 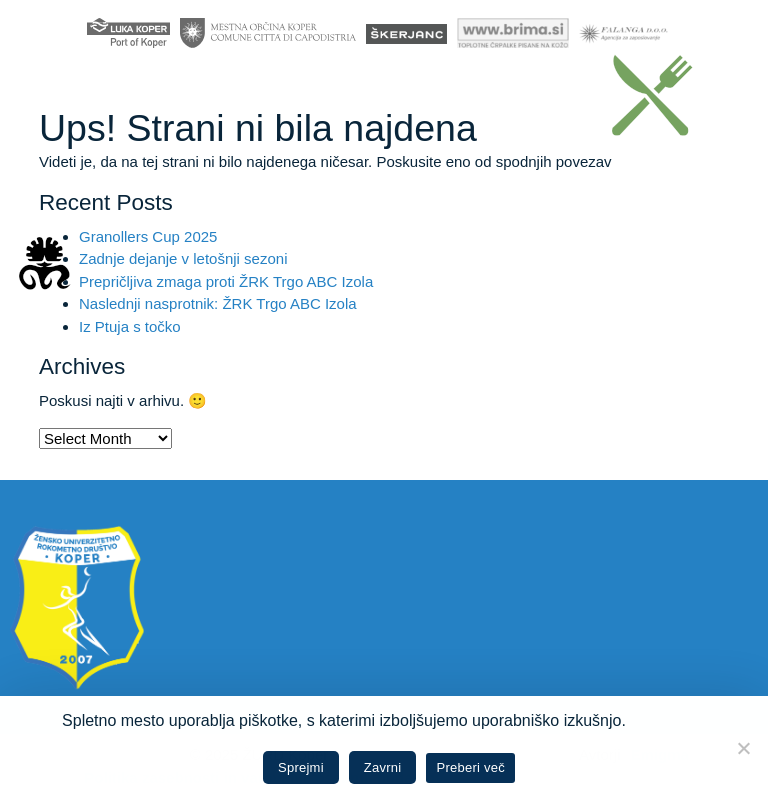 I want to click on find nearby restaurants or dining options, so click(x=652, y=94).